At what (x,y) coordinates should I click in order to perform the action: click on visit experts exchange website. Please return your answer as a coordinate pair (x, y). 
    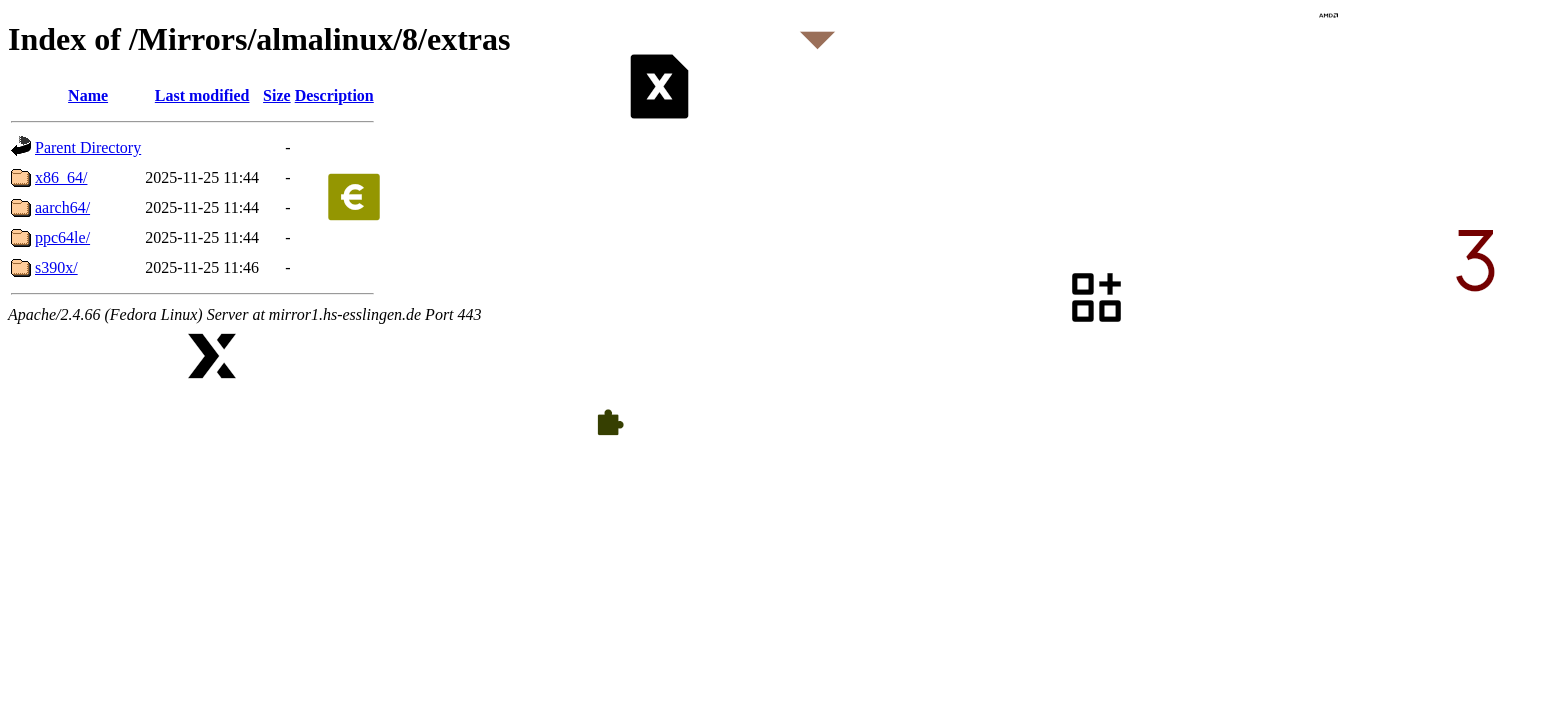
    Looking at the image, I should click on (212, 356).